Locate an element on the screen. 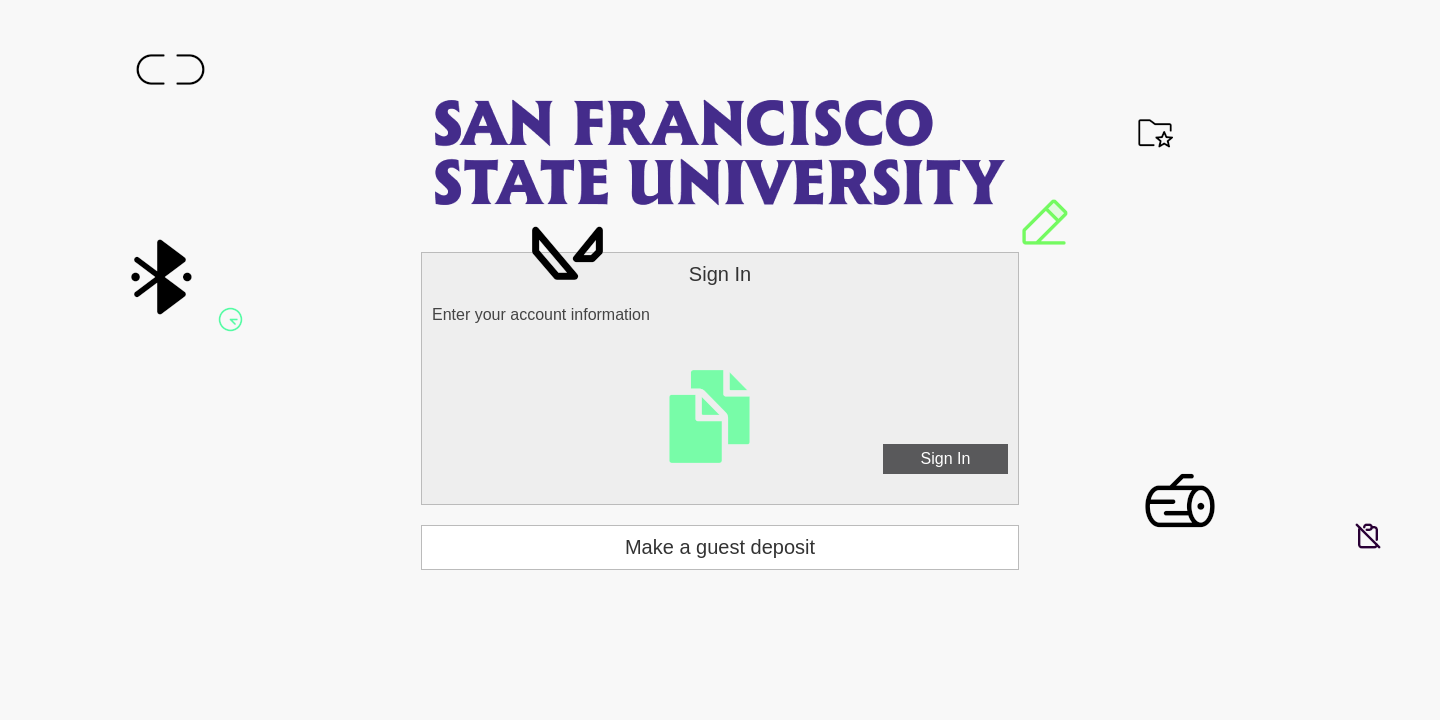 Image resolution: width=1440 pixels, height=720 pixels. indicates an active bluetooth connection is located at coordinates (160, 277).